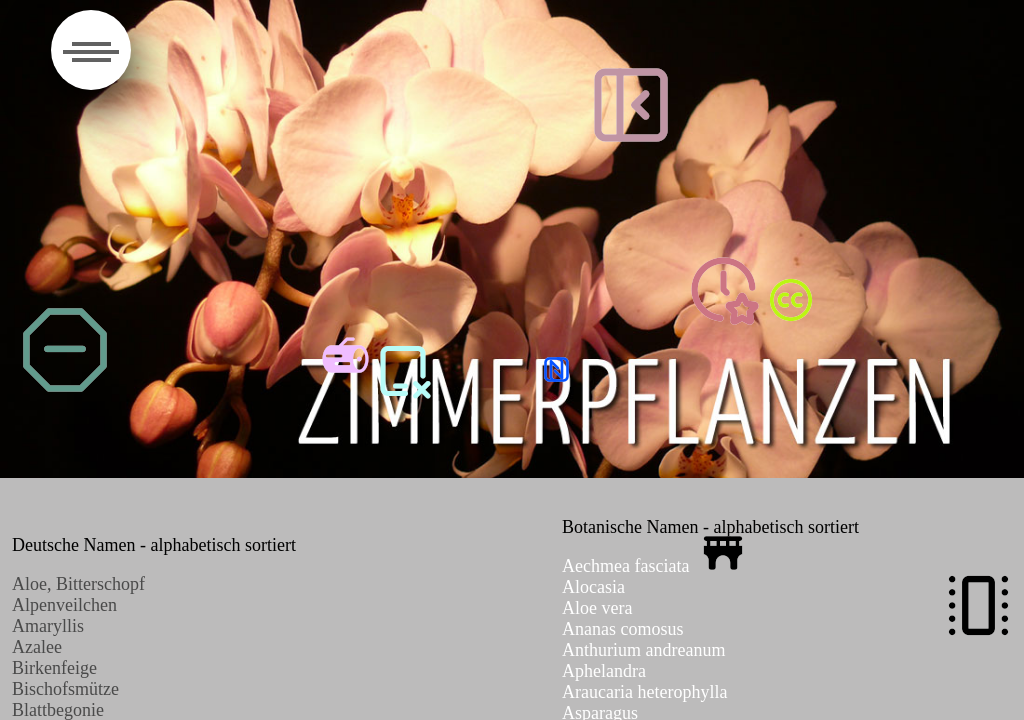 This screenshot has height=720, width=1024. I want to click on tap to enable NFC for contactless payments, so click(556, 369).